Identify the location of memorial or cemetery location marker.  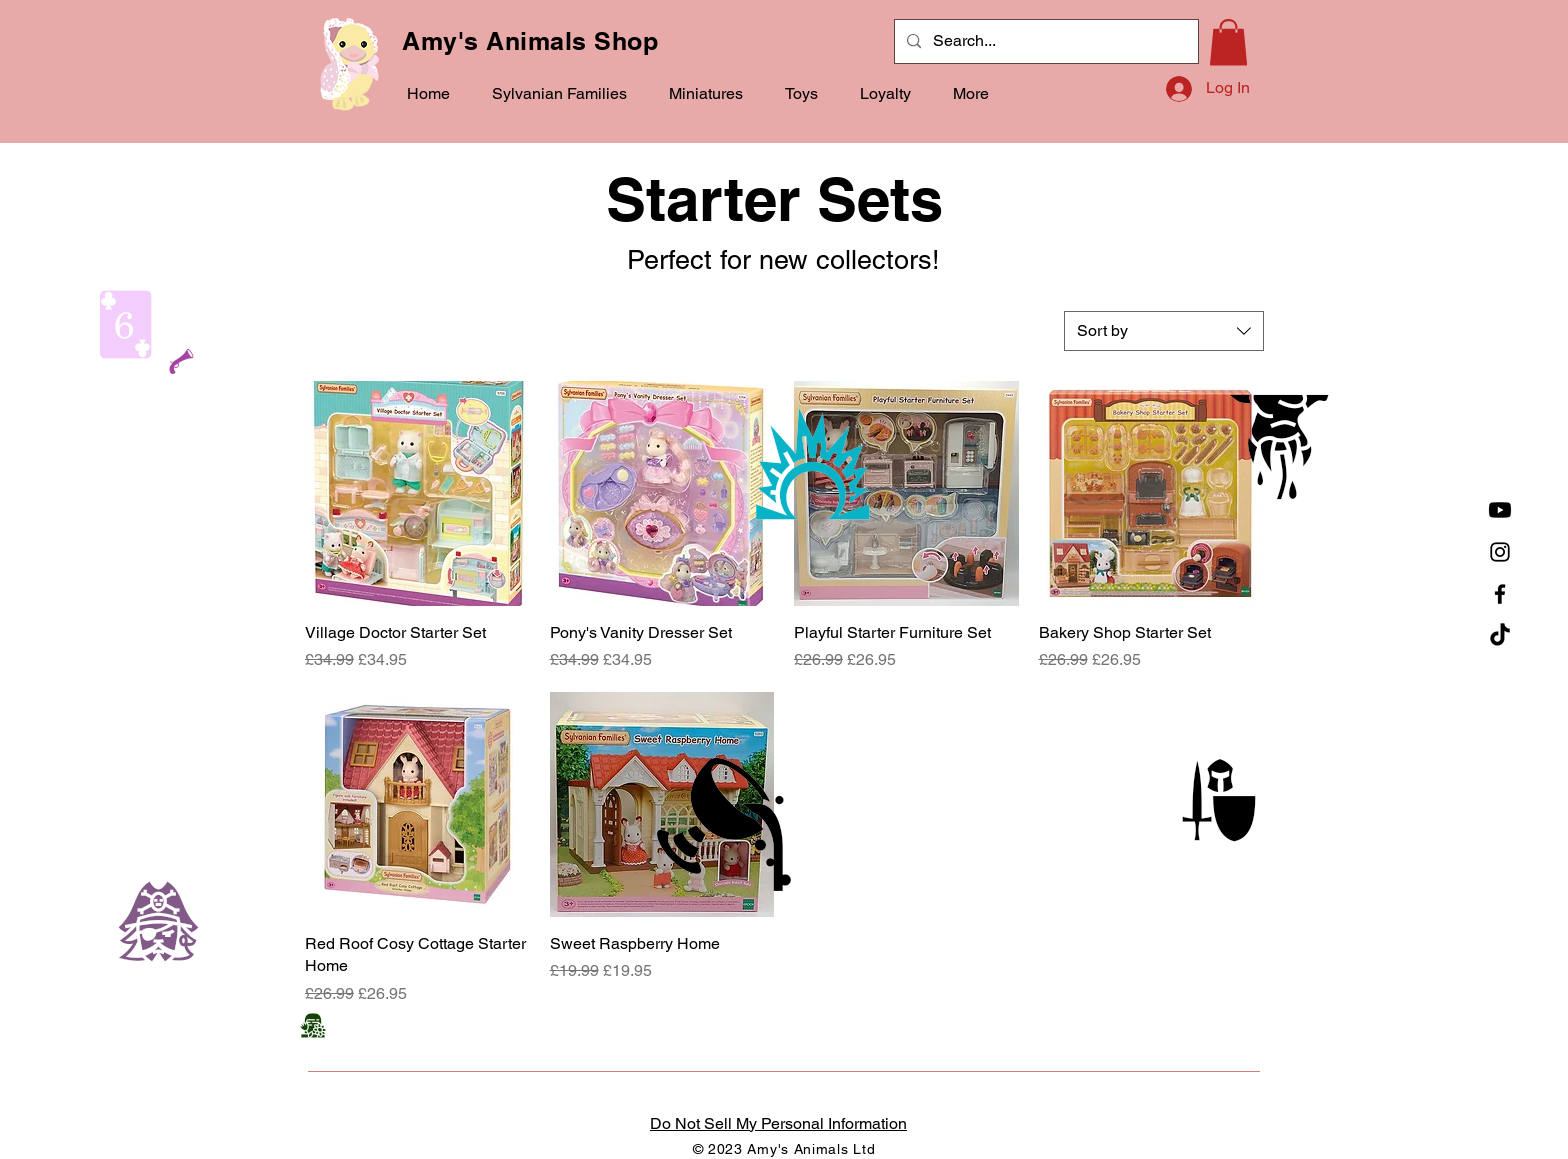
(313, 1025).